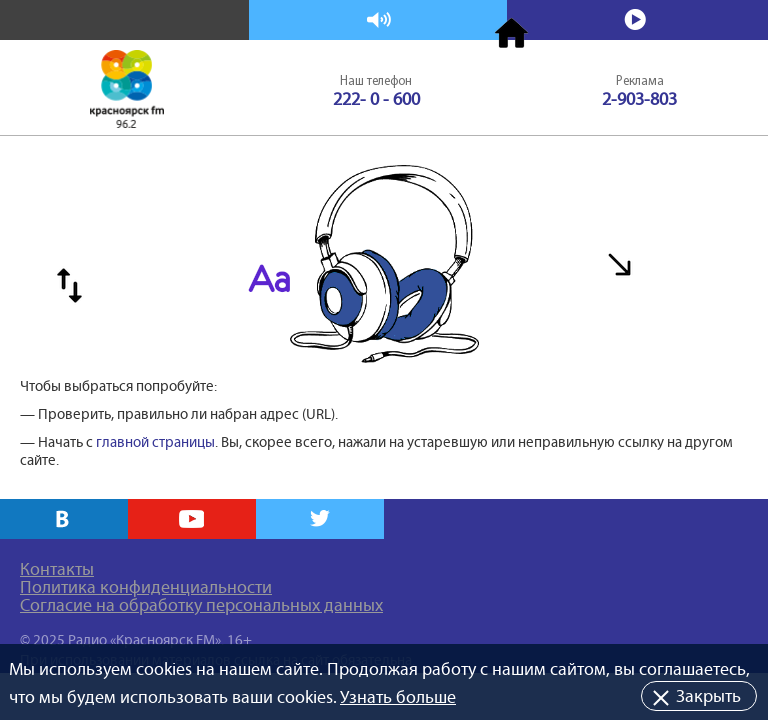  I want to click on navigate to the bottom-right section, so click(620, 265).